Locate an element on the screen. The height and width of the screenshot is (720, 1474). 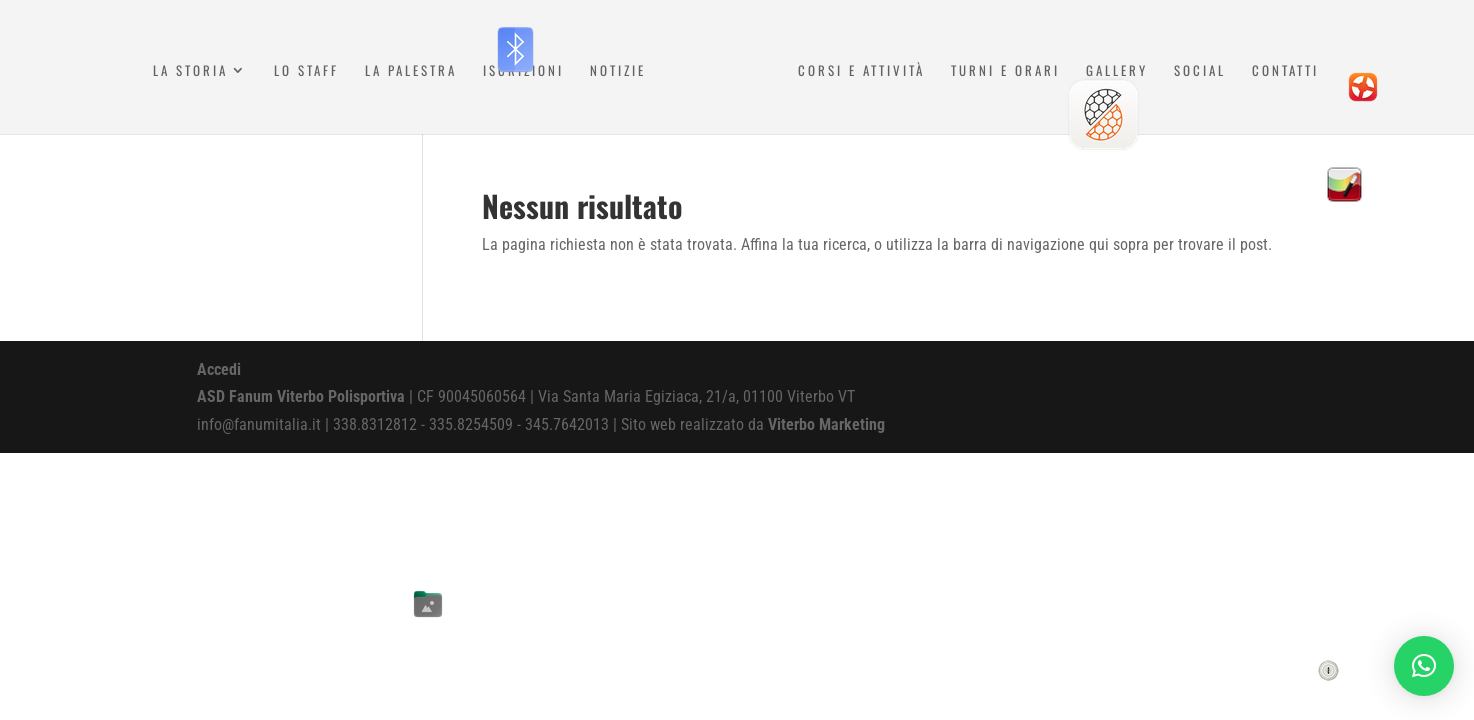
indicates bluetooth is active and connected is located at coordinates (515, 49).